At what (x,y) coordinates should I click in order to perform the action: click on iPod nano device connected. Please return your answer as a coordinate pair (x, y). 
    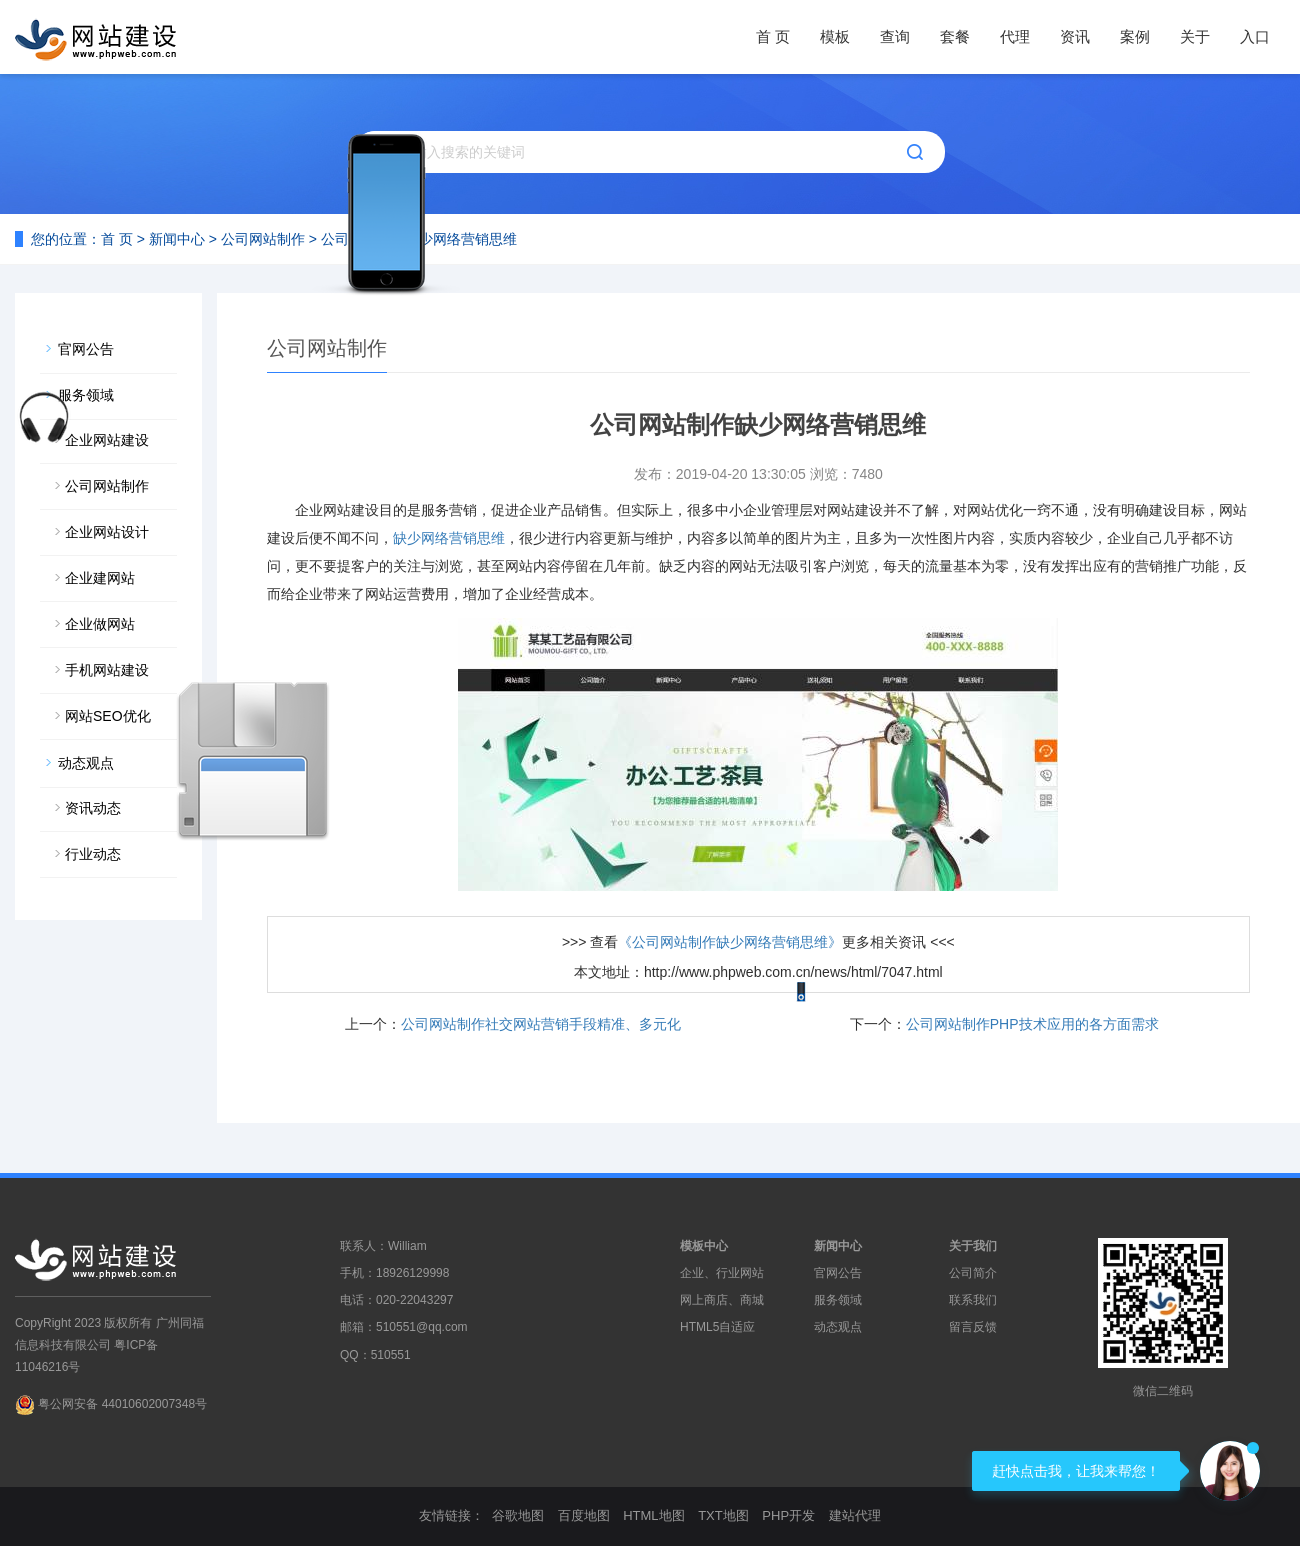
    Looking at the image, I should click on (801, 992).